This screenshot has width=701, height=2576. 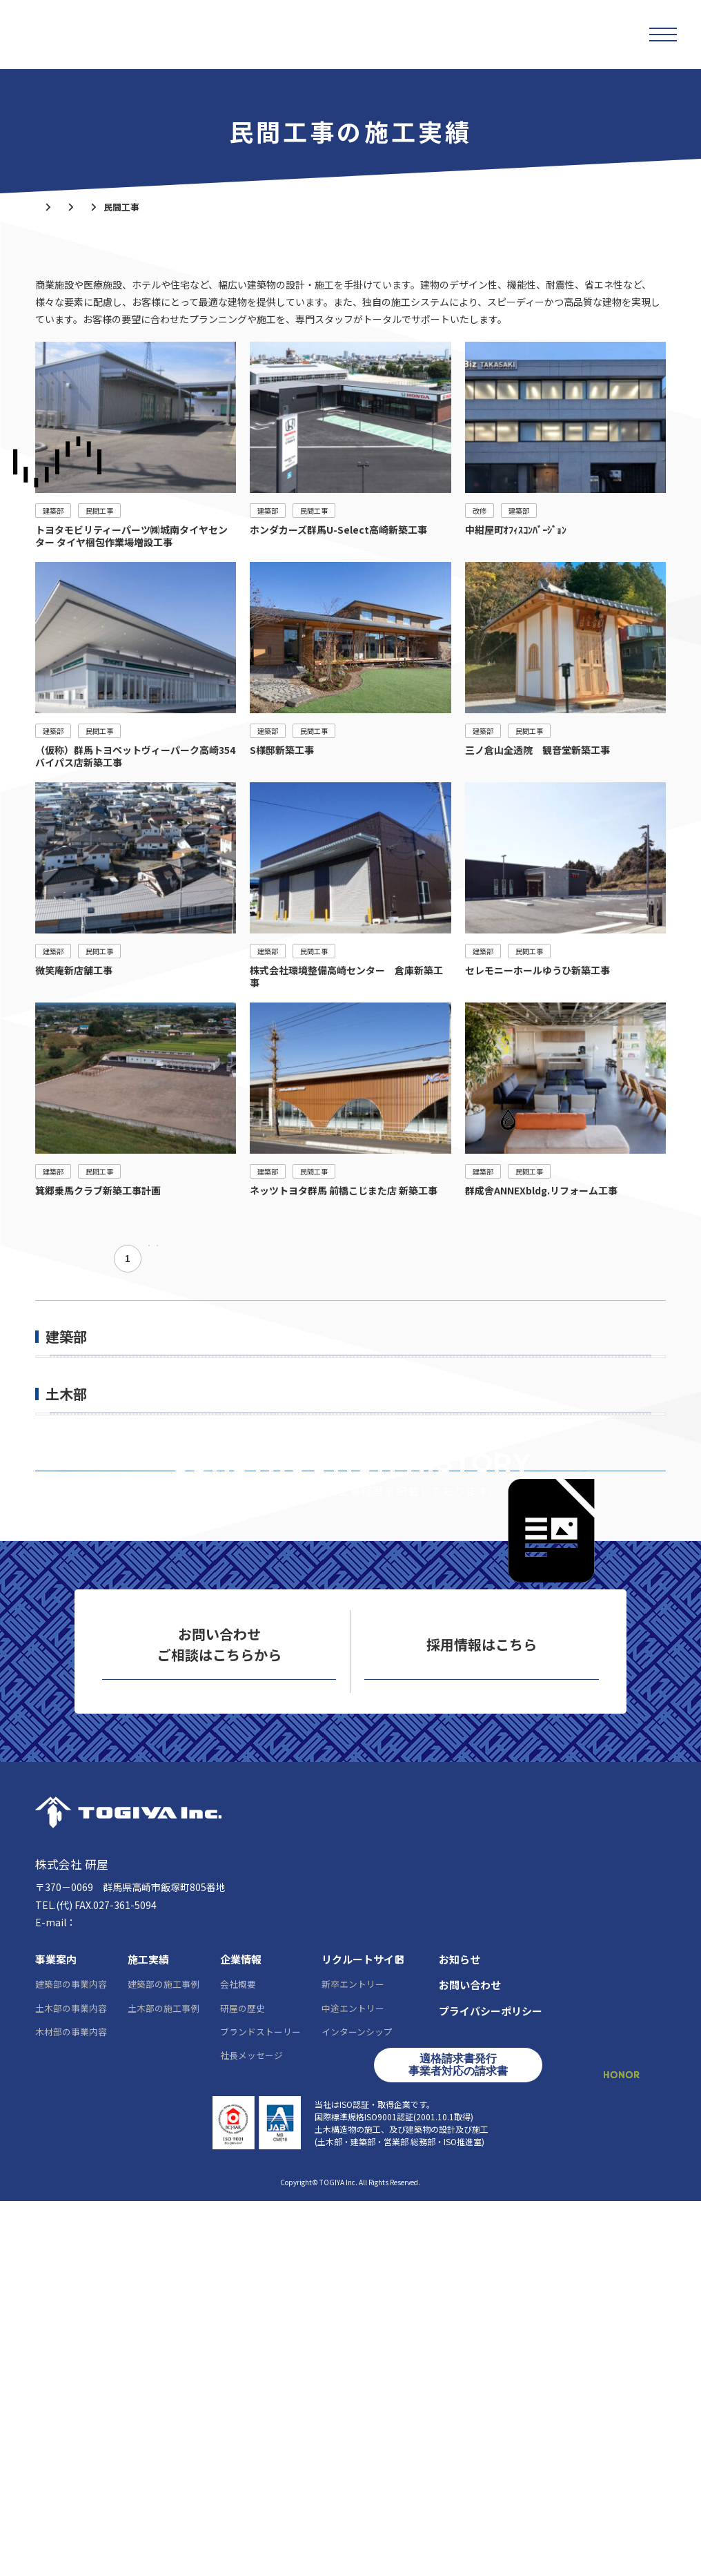 What do you see at coordinates (551, 1531) in the screenshot?
I see `open libreoffice writer` at bounding box center [551, 1531].